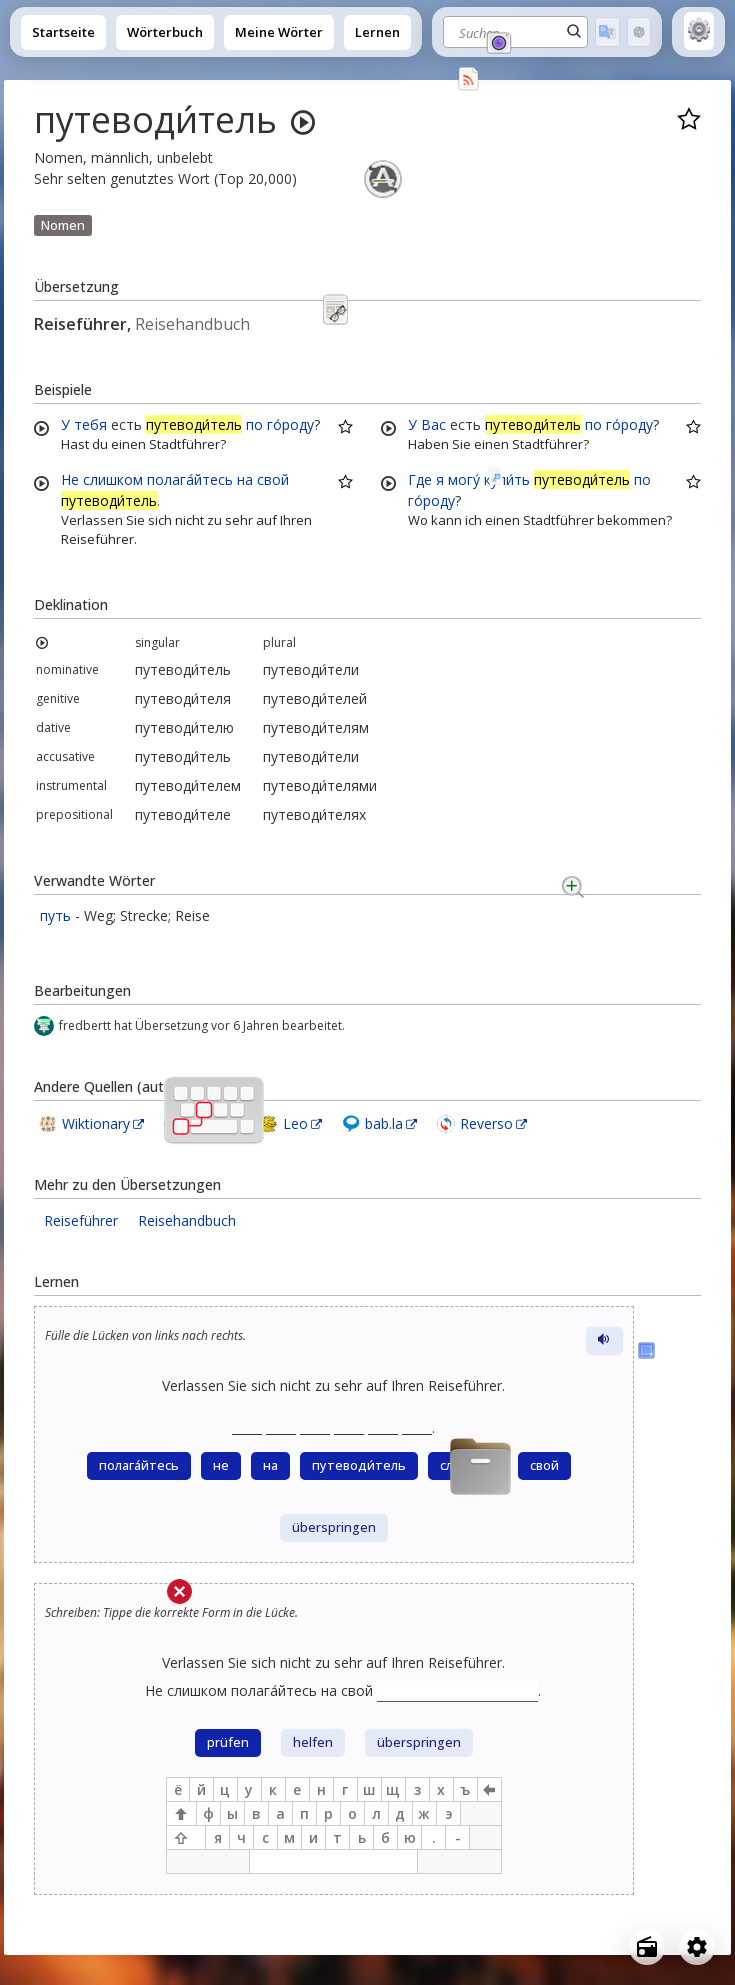 This screenshot has height=1985, width=735. Describe the element at coordinates (480, 1466) in the screenshot. I see `open the file manager app` at that location.